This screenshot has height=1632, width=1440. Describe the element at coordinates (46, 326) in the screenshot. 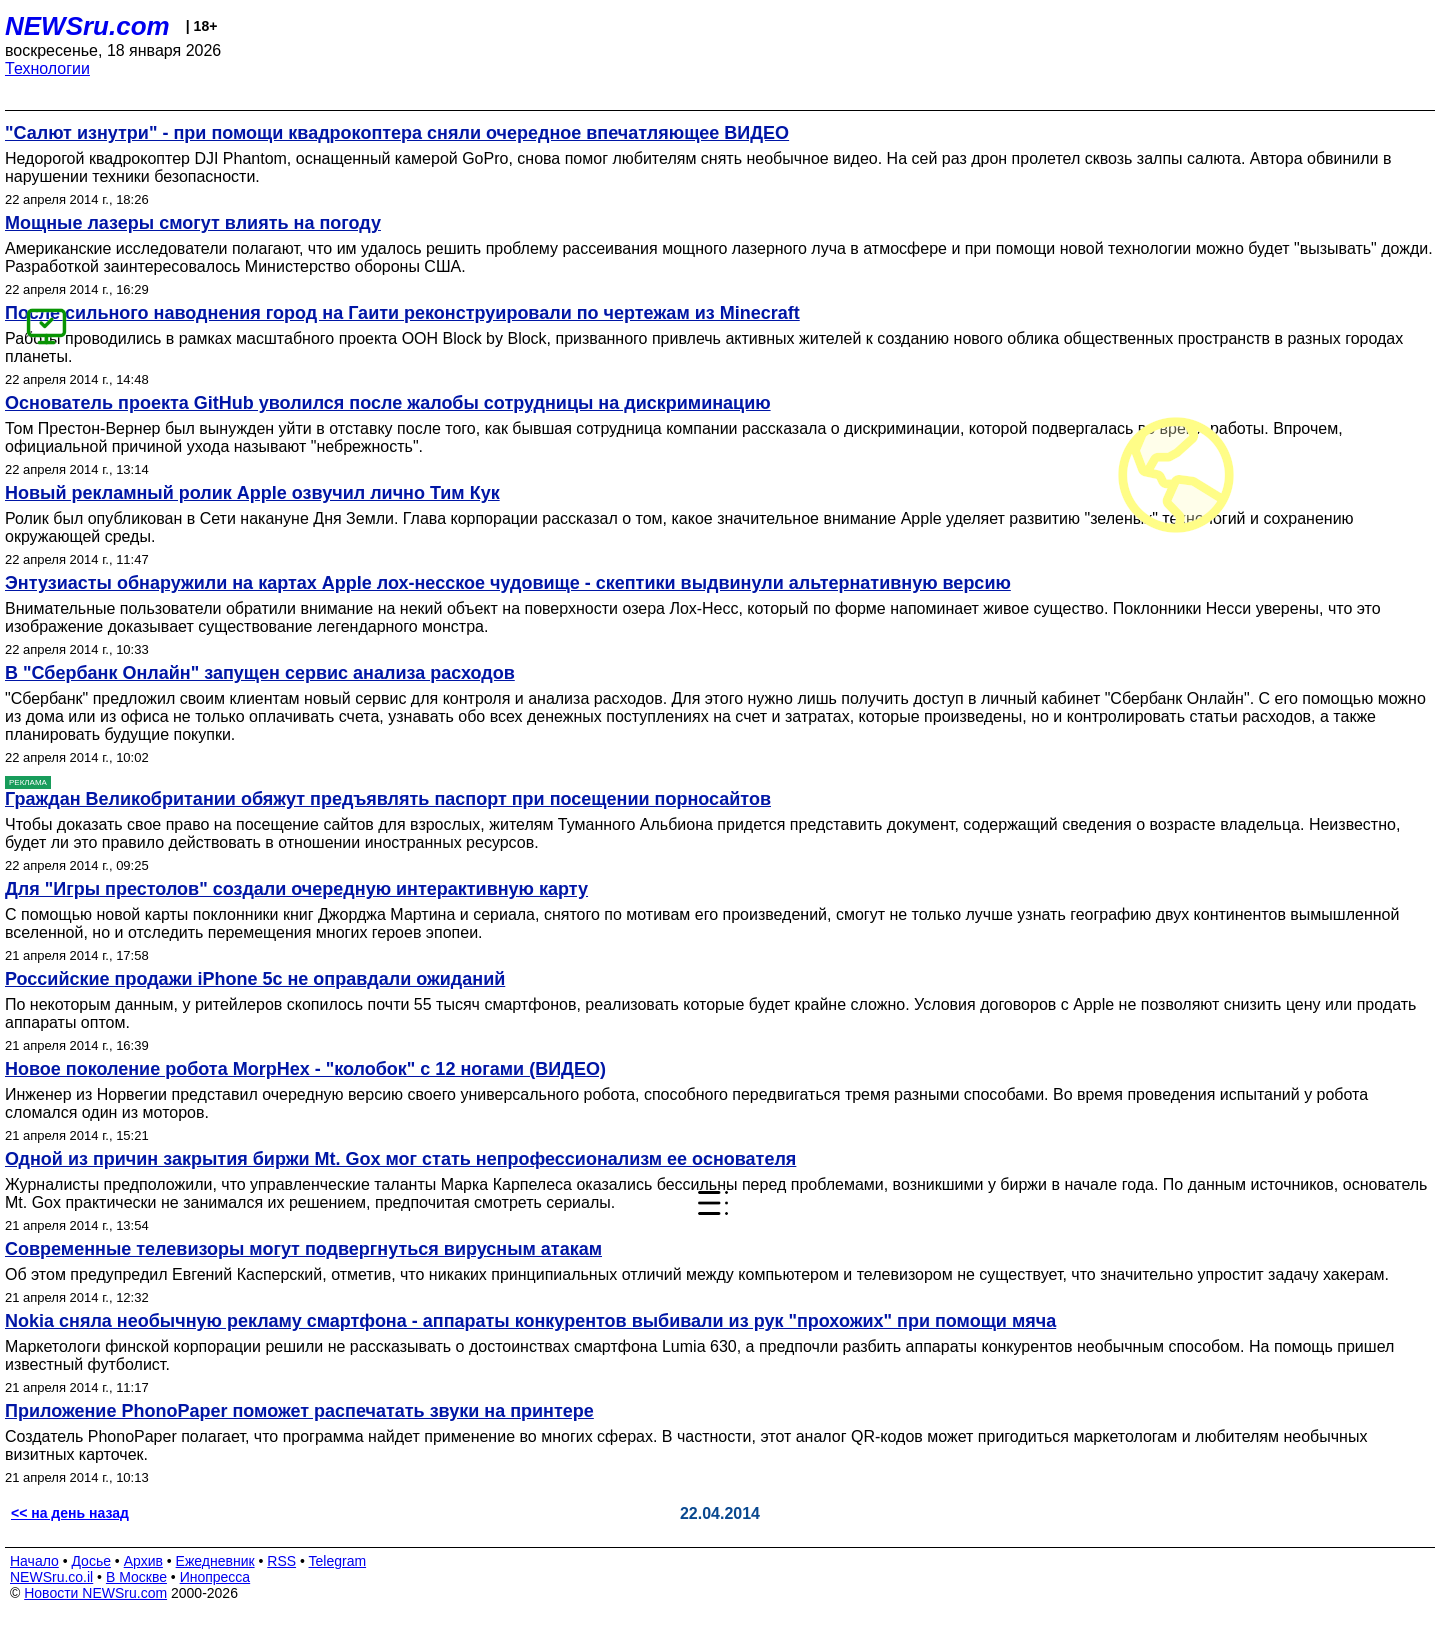

I see `system check passed or monitor verified` at that location.